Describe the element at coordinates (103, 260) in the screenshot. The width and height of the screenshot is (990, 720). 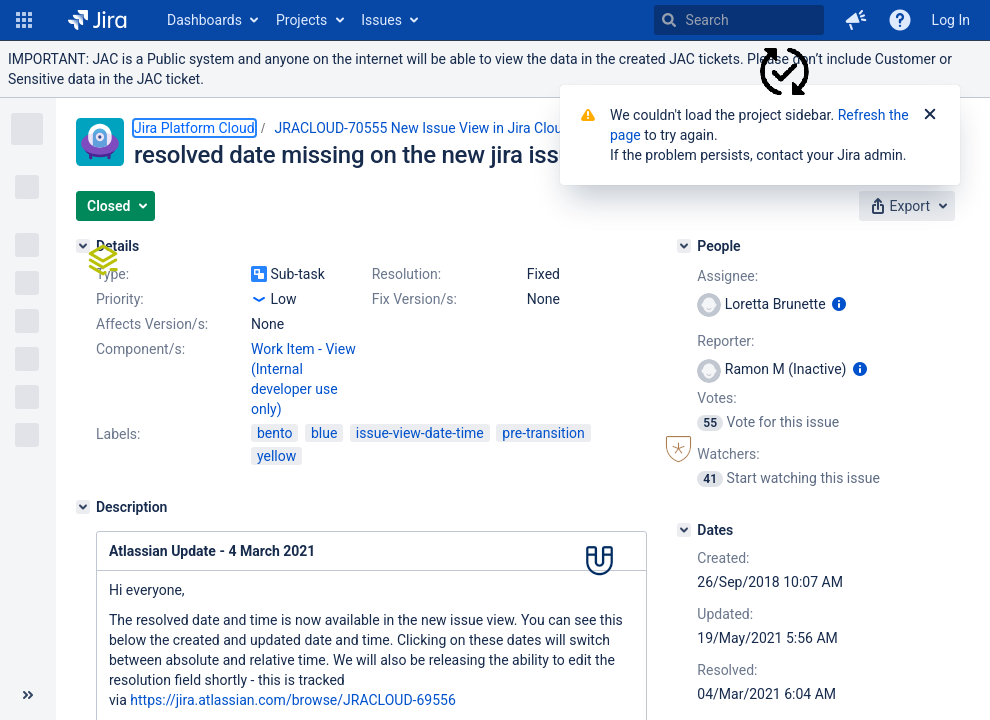
I see `remove a layer from the stack` at that location.